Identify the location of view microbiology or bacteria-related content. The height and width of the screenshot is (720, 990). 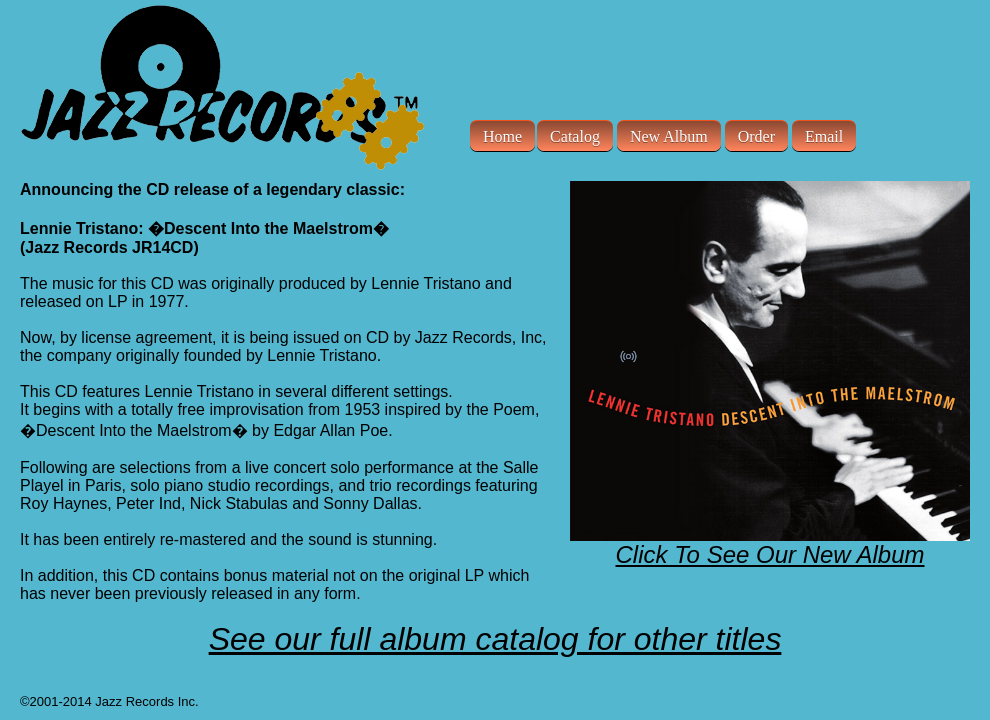
(370, 121).